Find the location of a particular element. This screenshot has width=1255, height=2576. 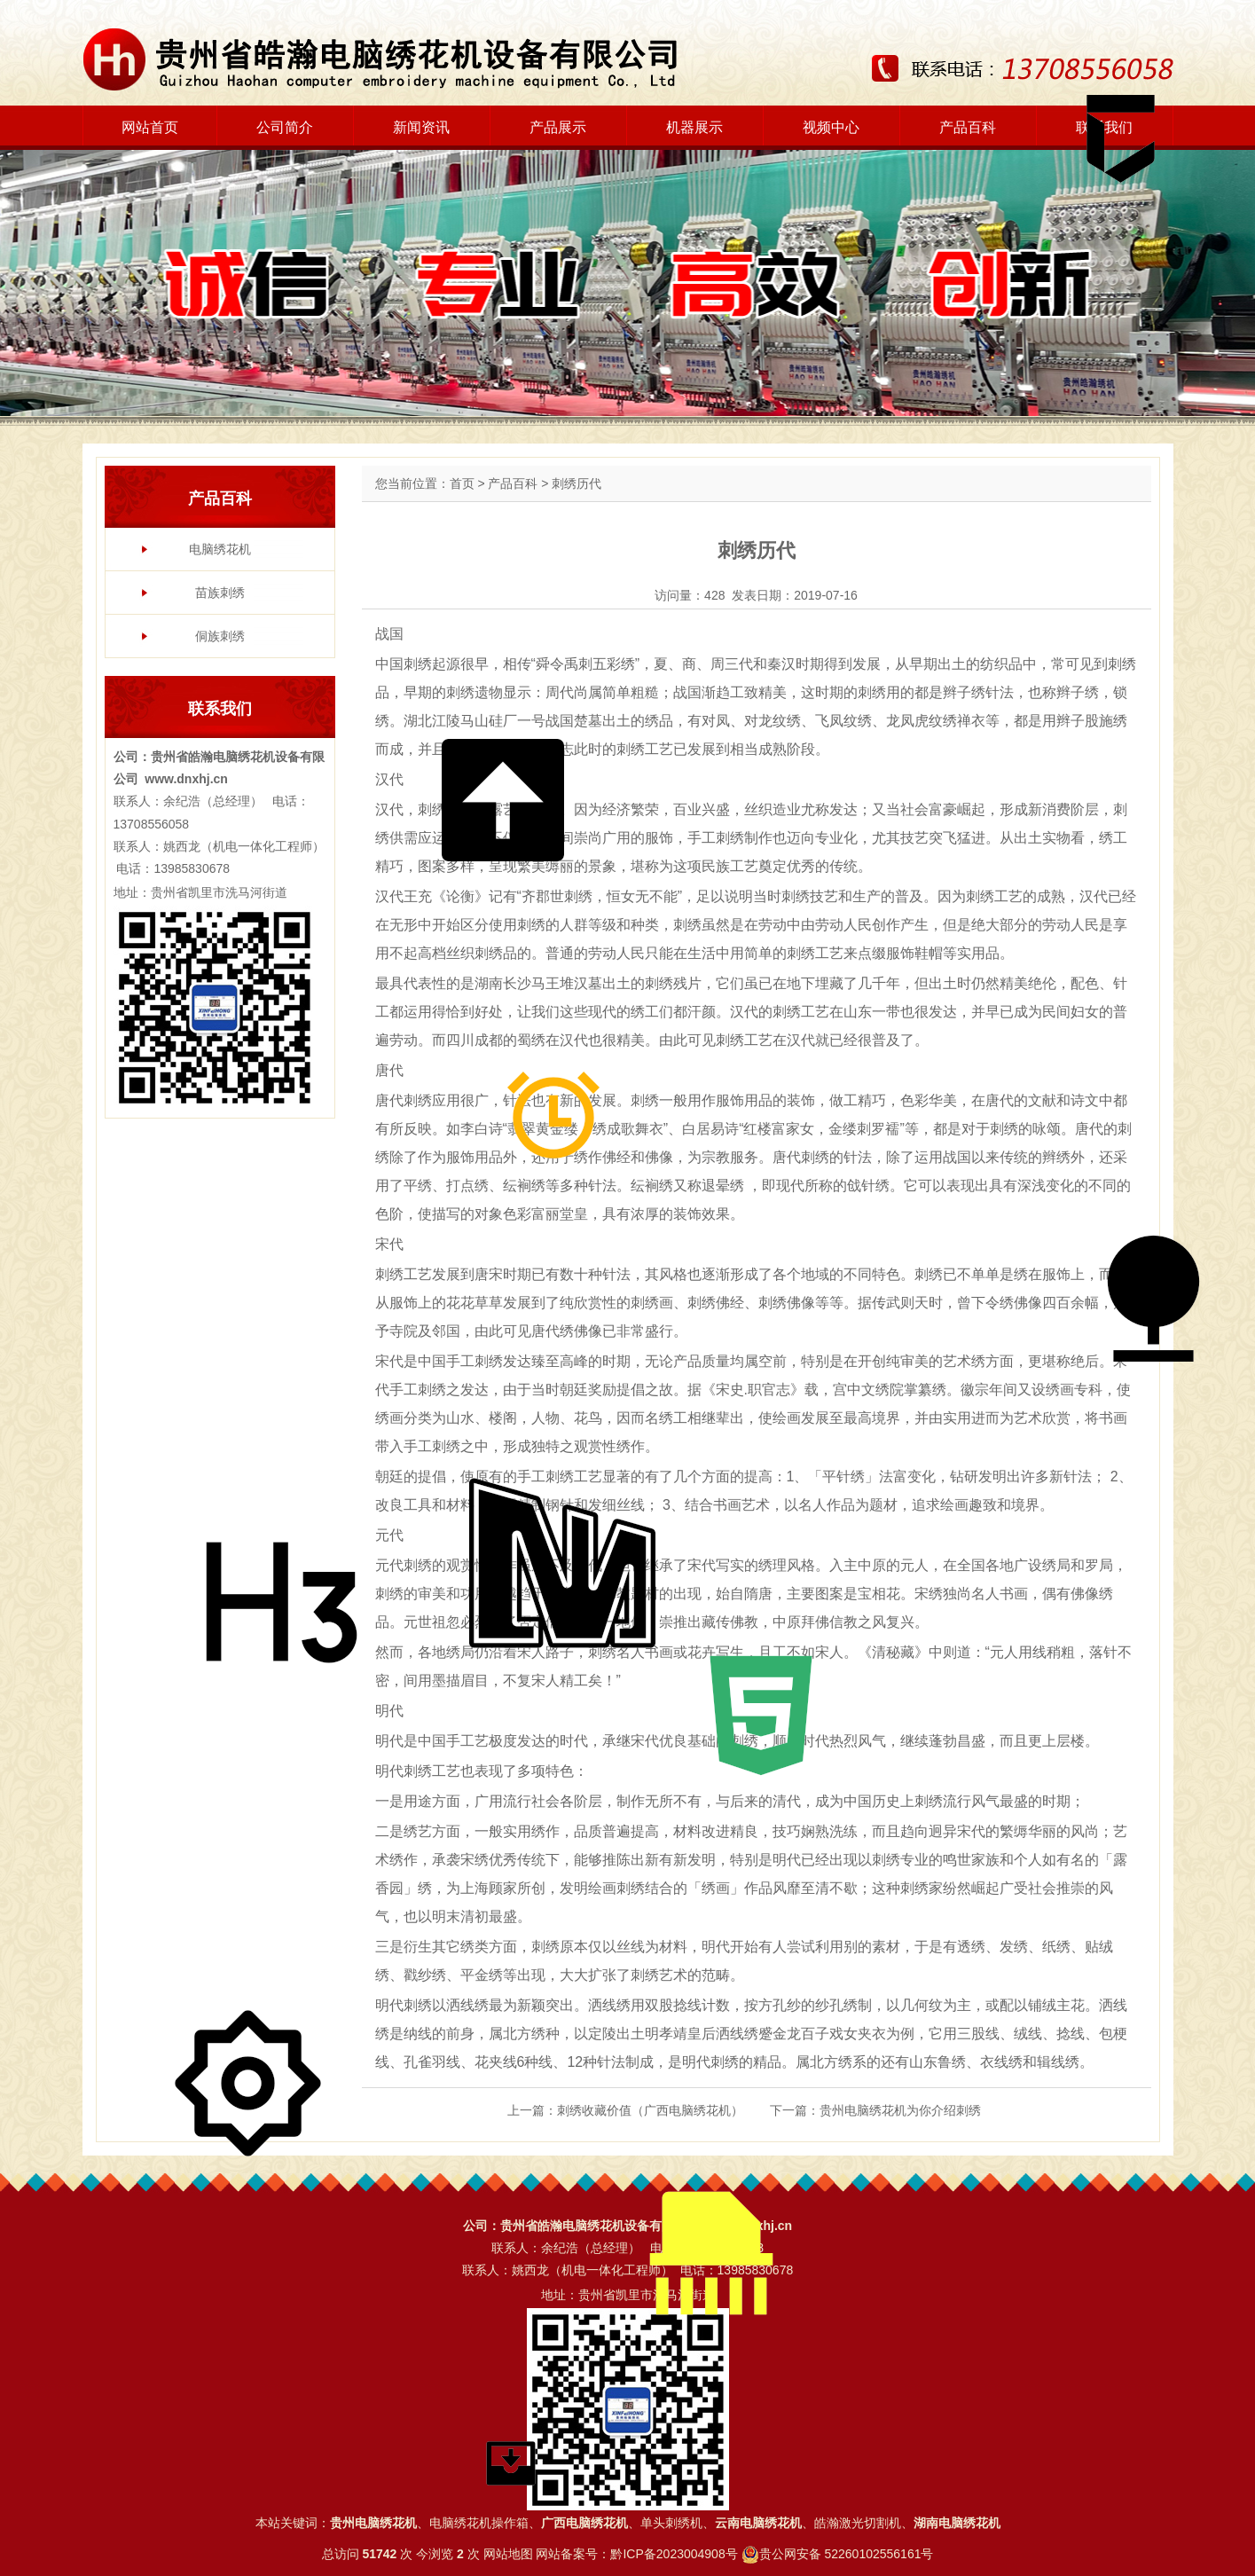

permanently delete or shred a document is located at coordinates (711, 2253).